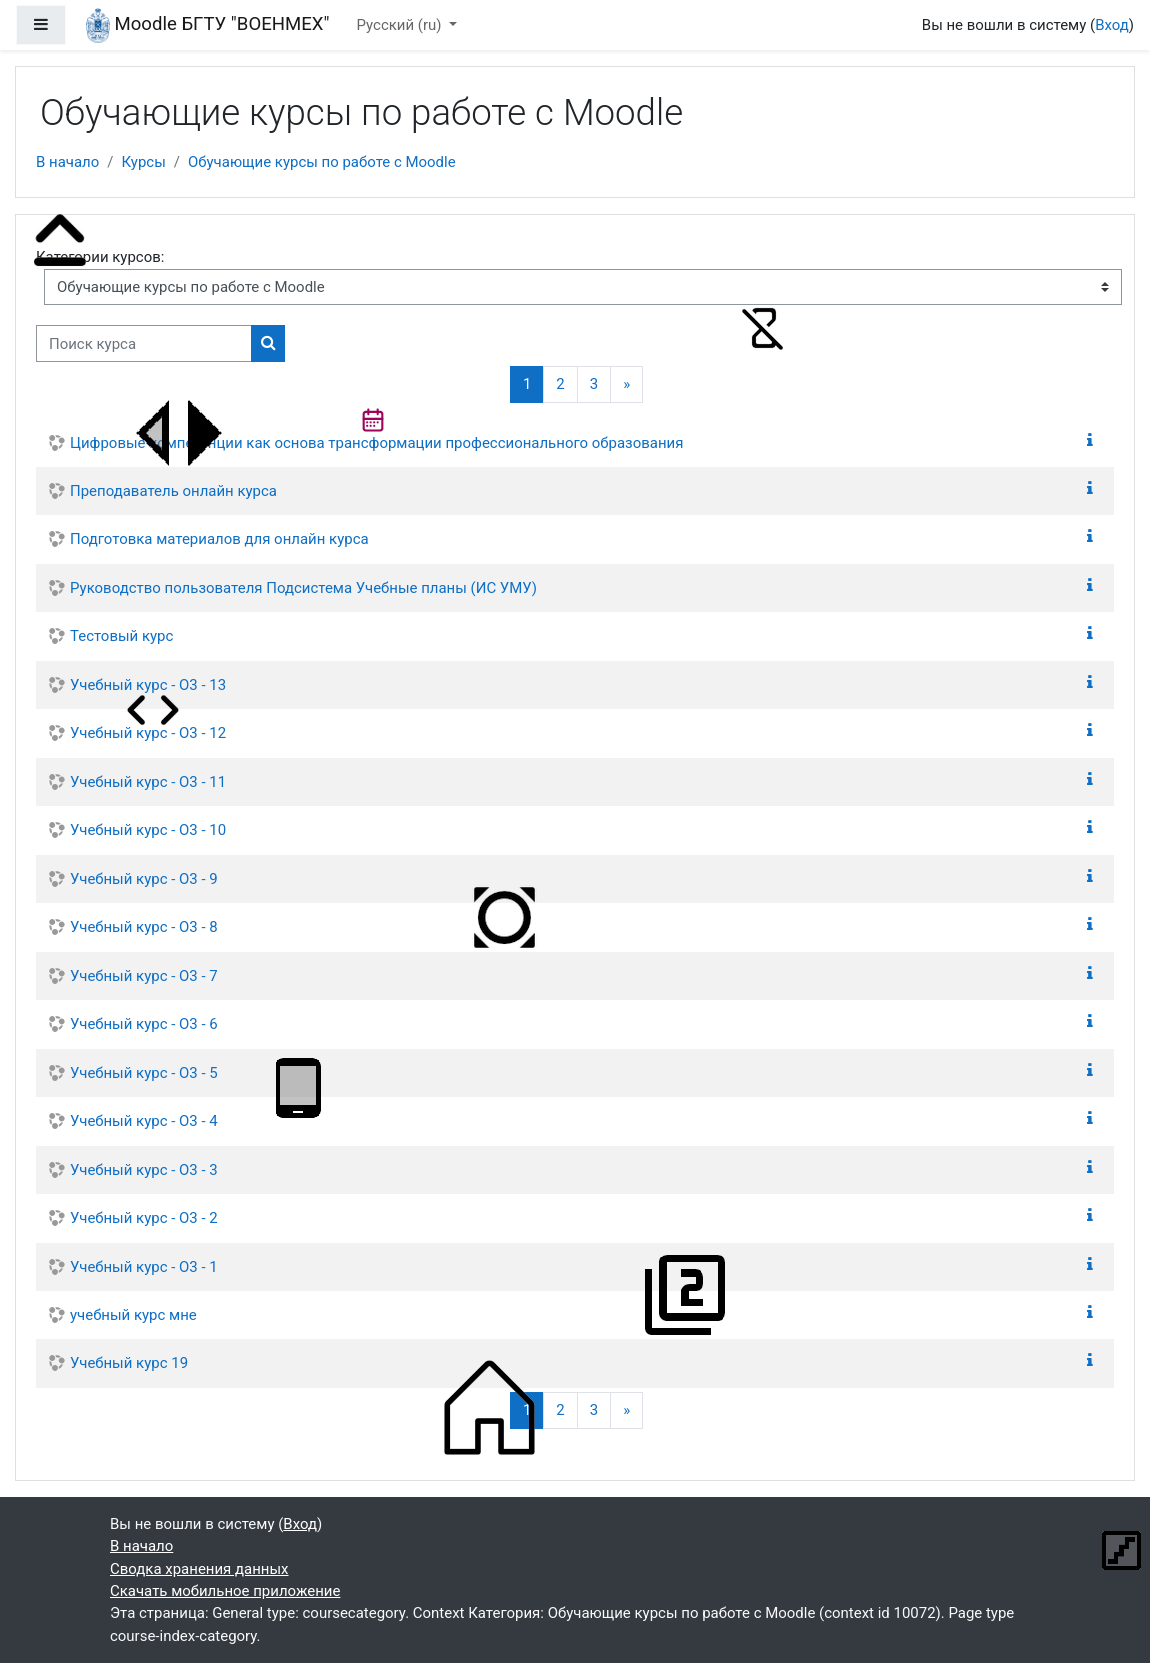  Describe the element at coordinates (504, 917) in the screenshot. I see `expand content to fullscreen mode` at that location.